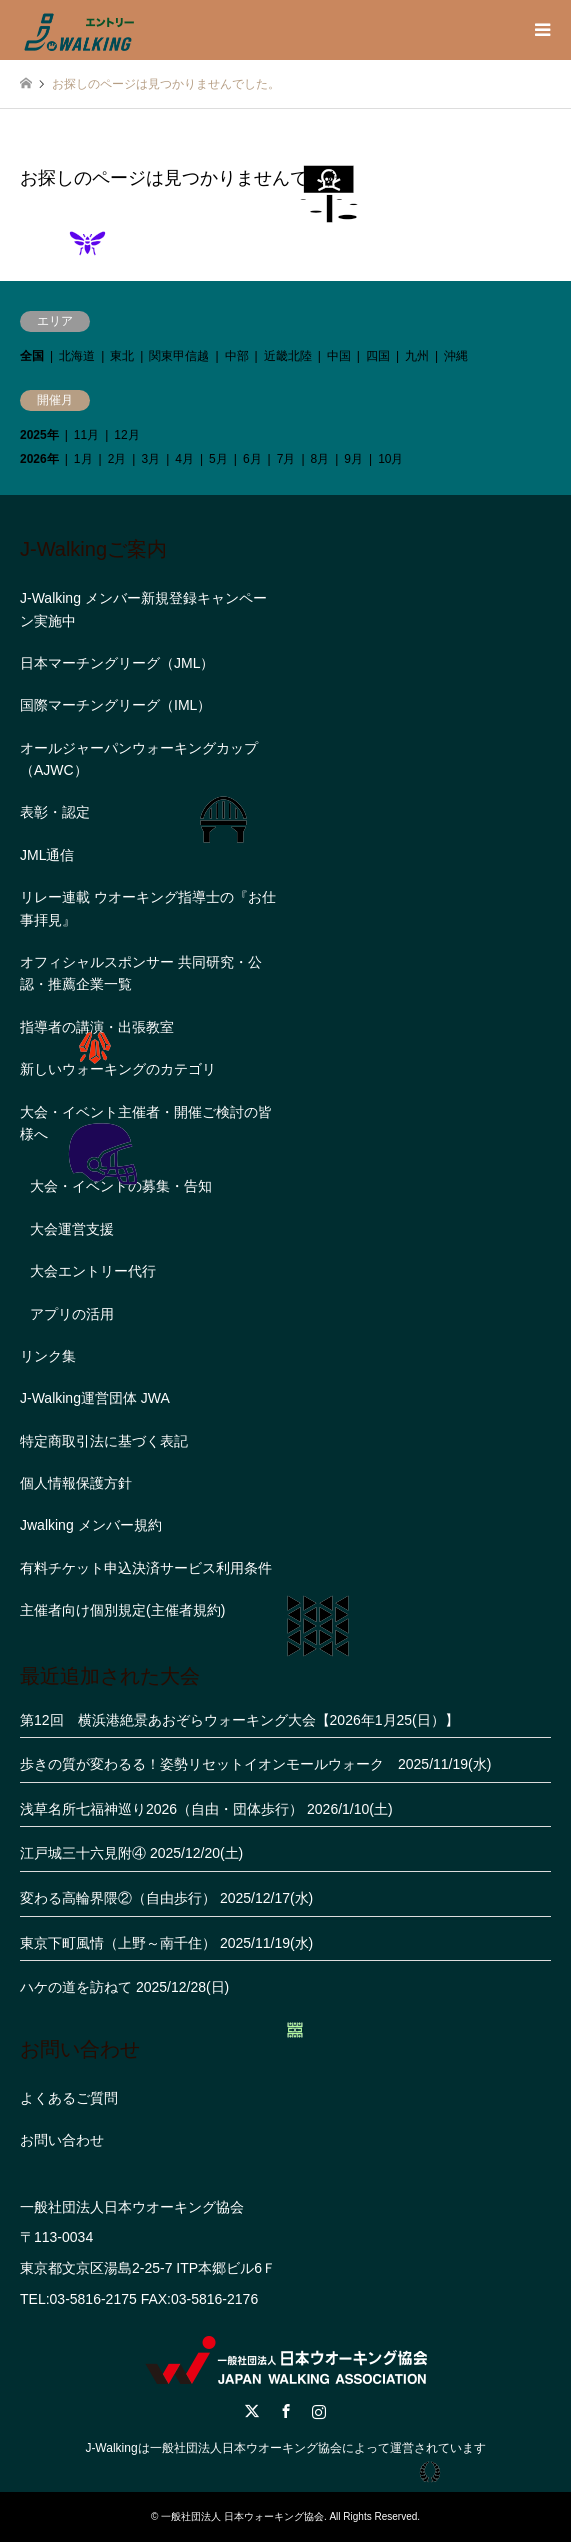 The height and width of the screenshot is (2542, 571). Describe the element at coordinates (223, 819) in the screenshot. I see `navigate to bridges or infrastructure on a map` at that location.